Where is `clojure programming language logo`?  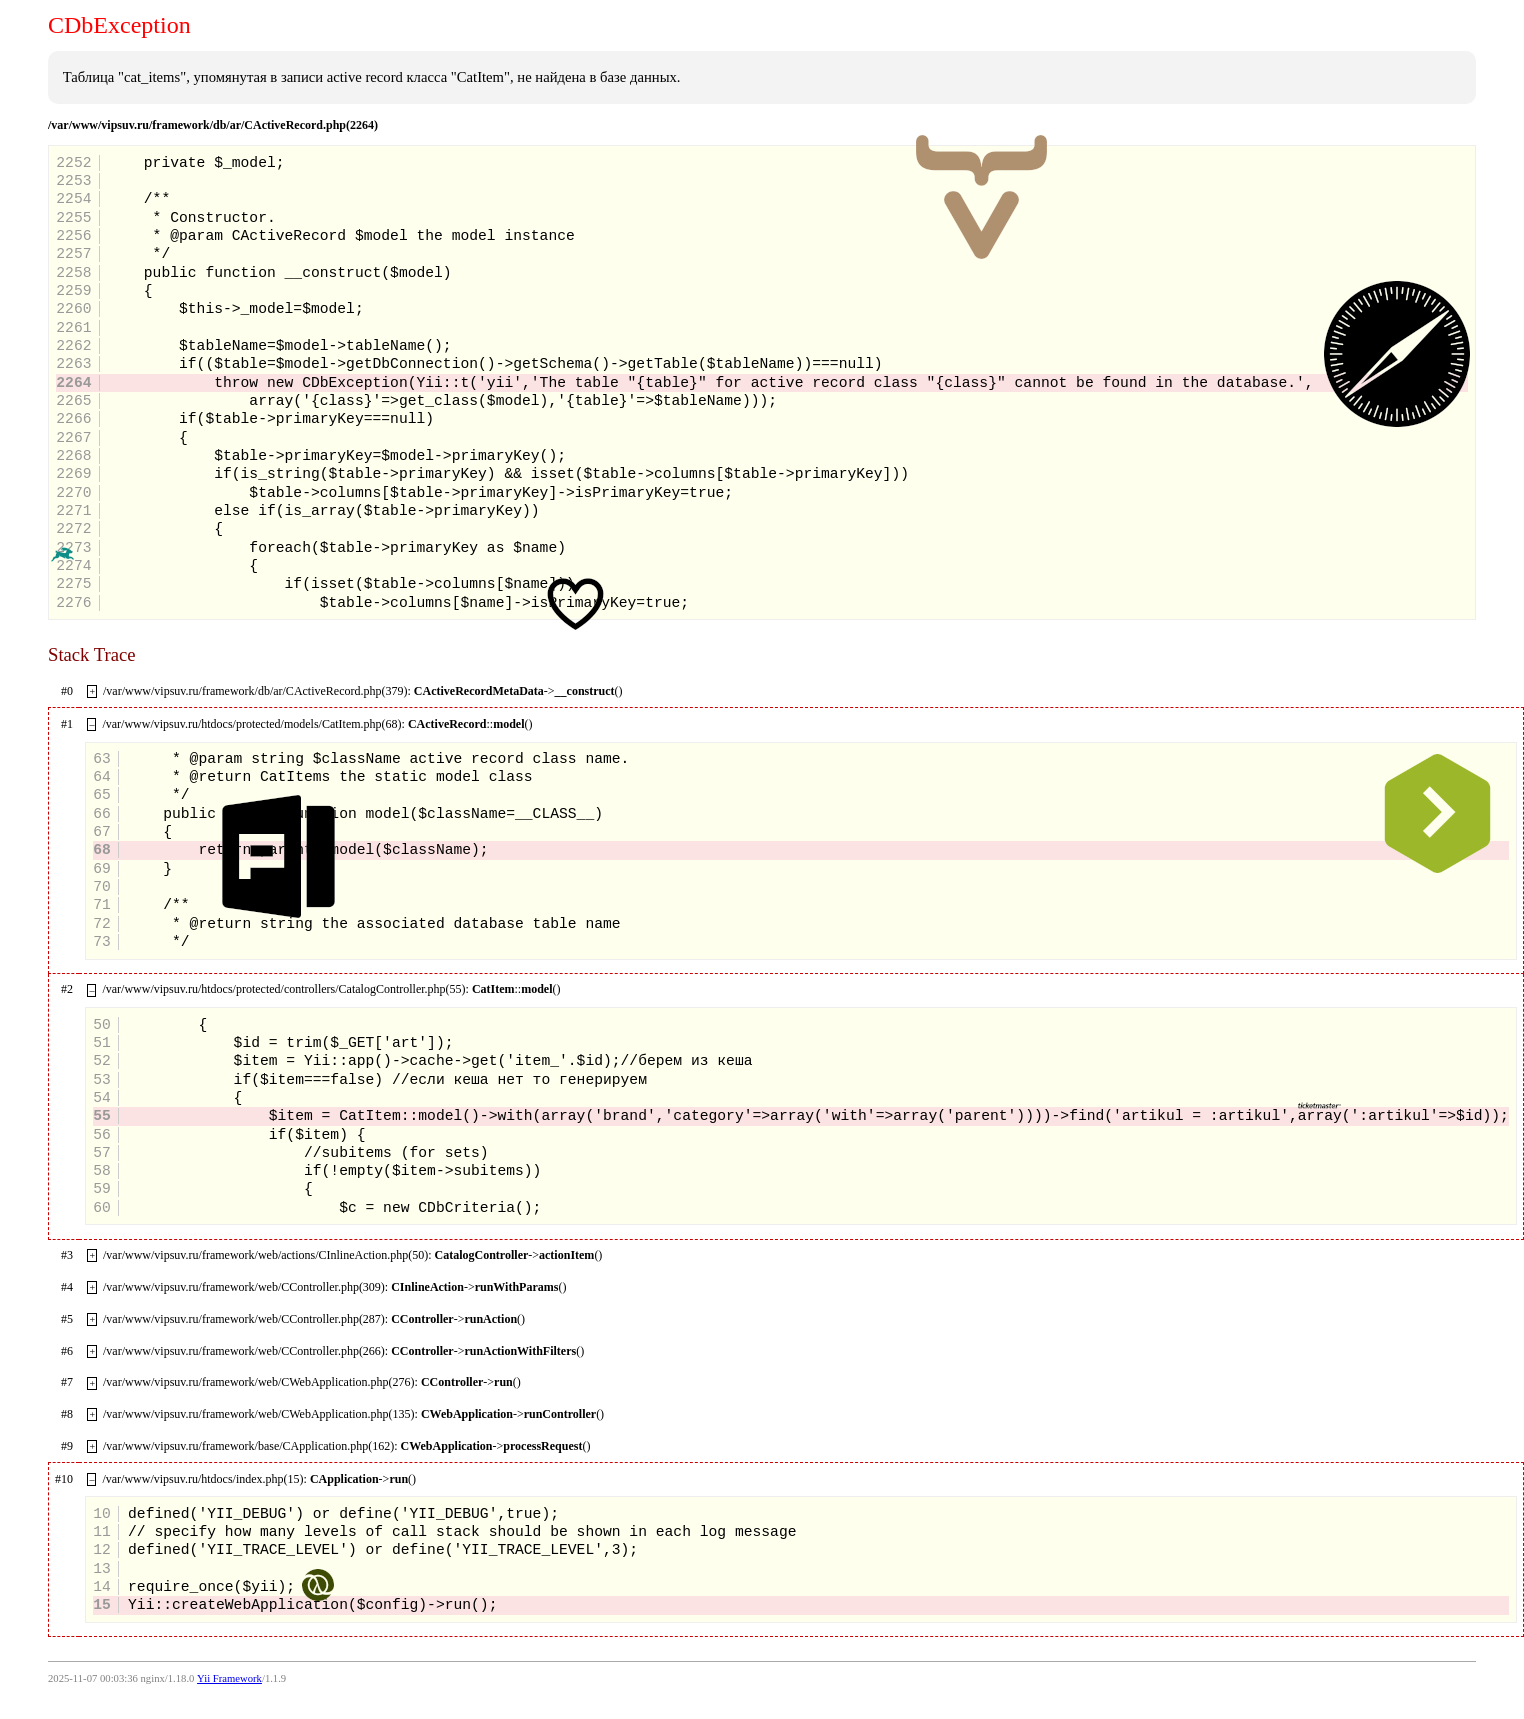 clojure programming language logo is located at coordinates (318, 1585).